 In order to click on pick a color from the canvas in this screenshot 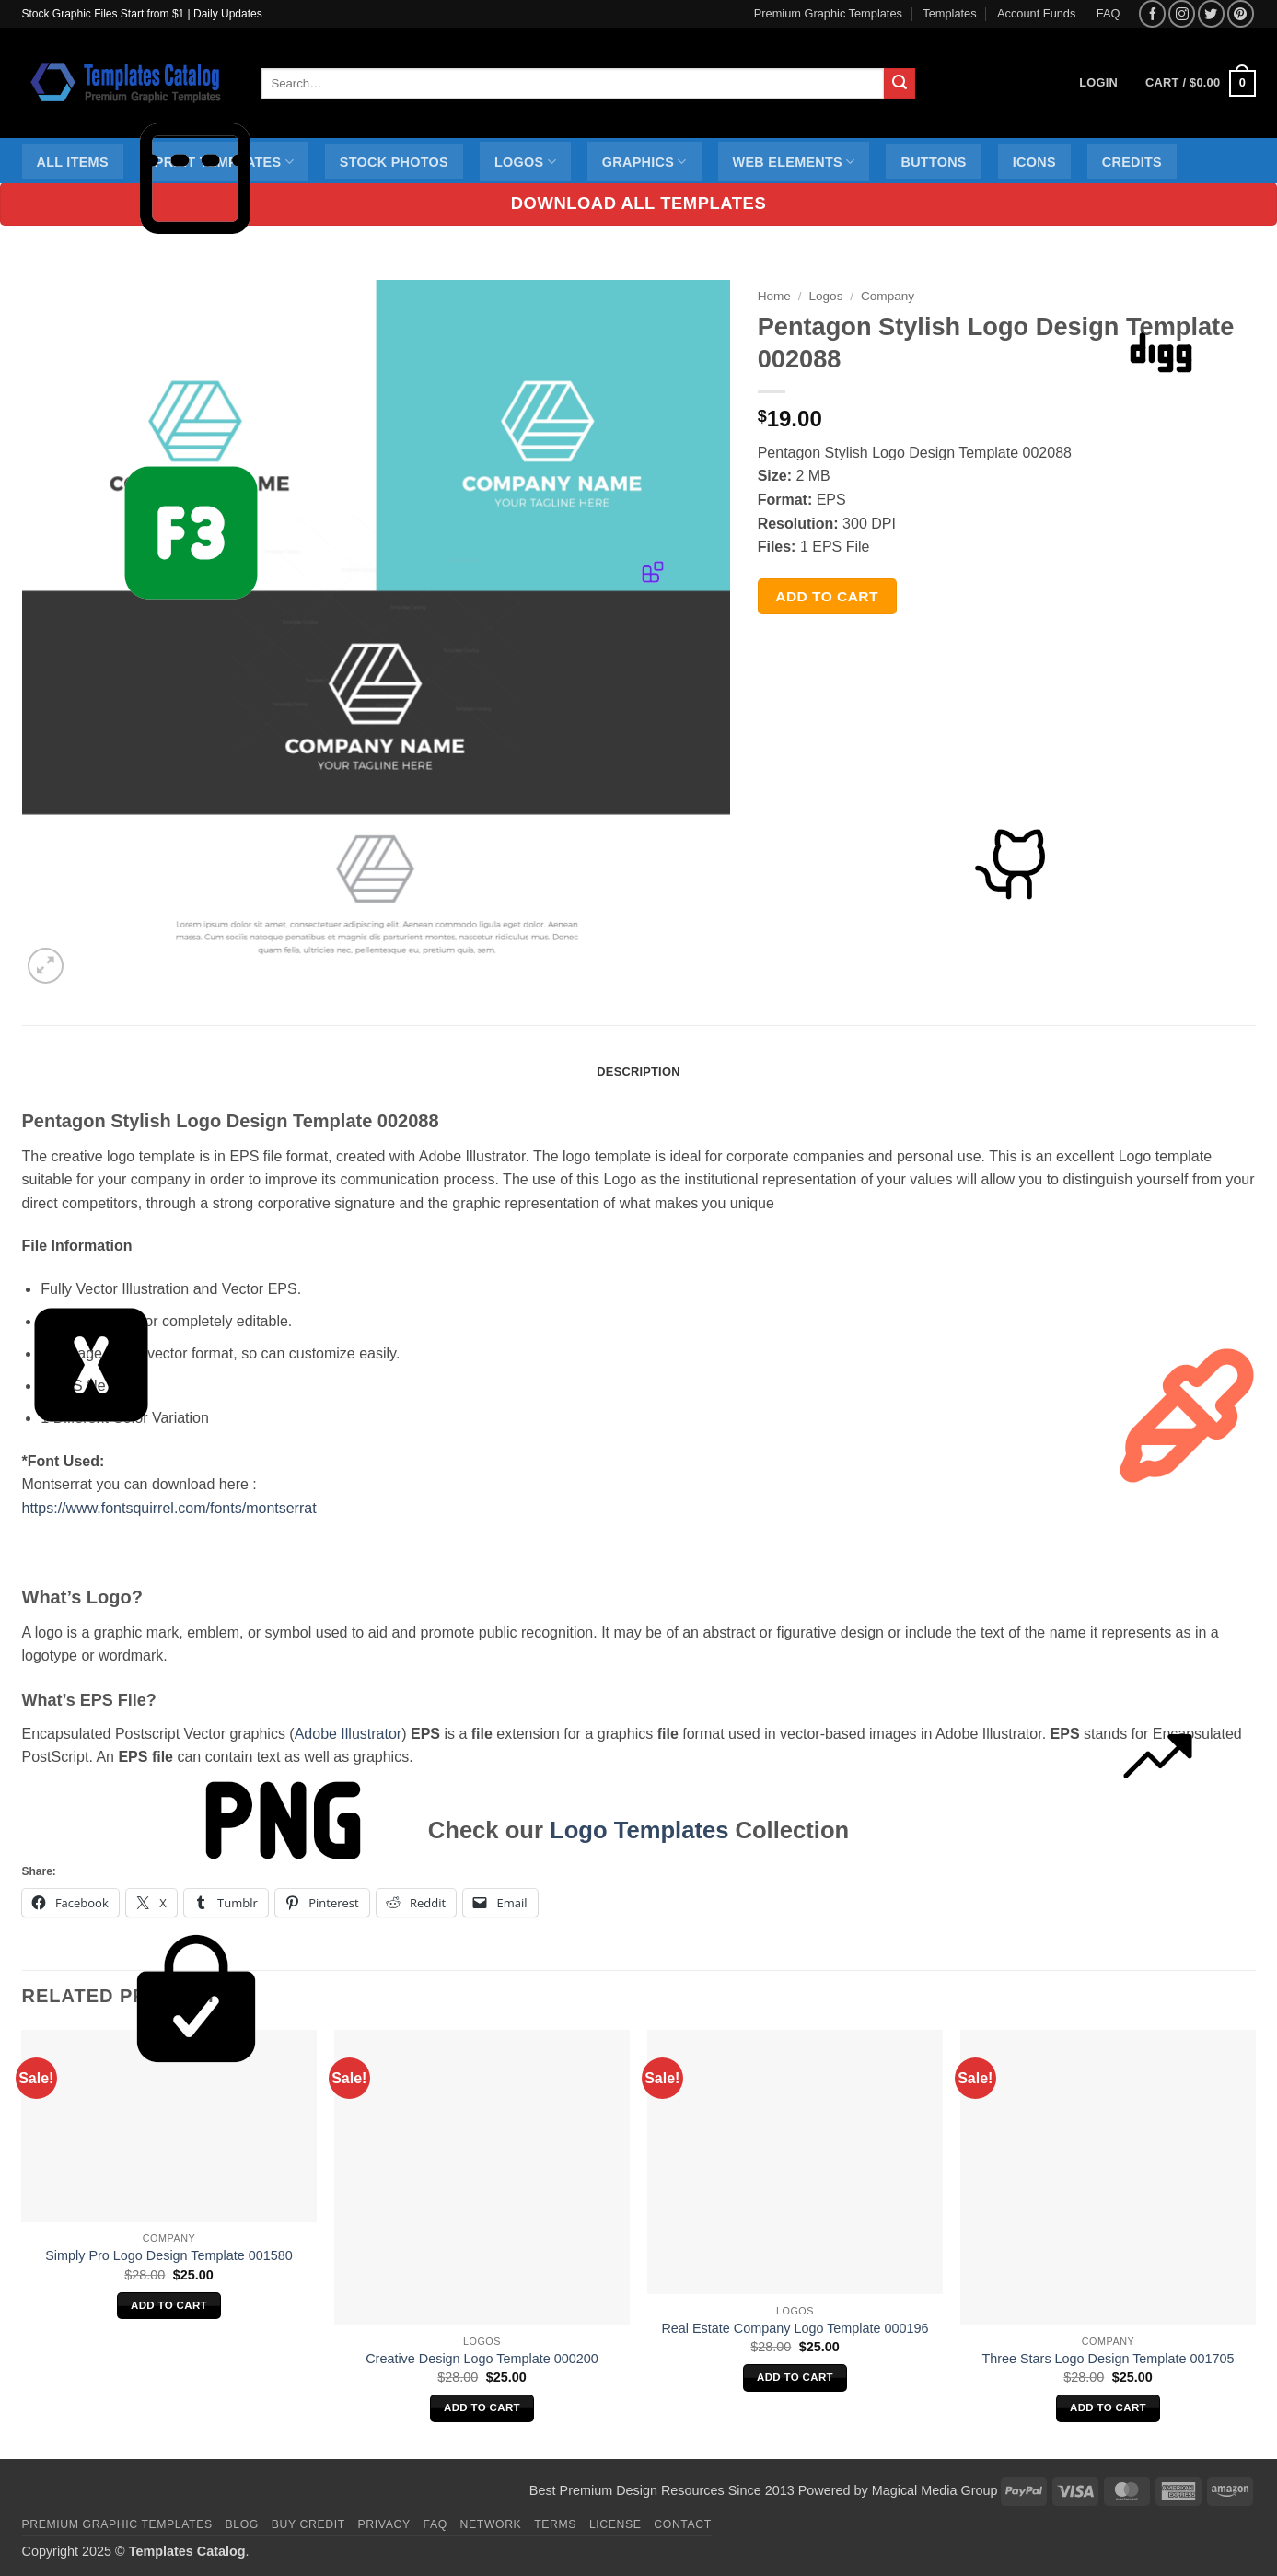, I will do `click(1187, 1416)`.